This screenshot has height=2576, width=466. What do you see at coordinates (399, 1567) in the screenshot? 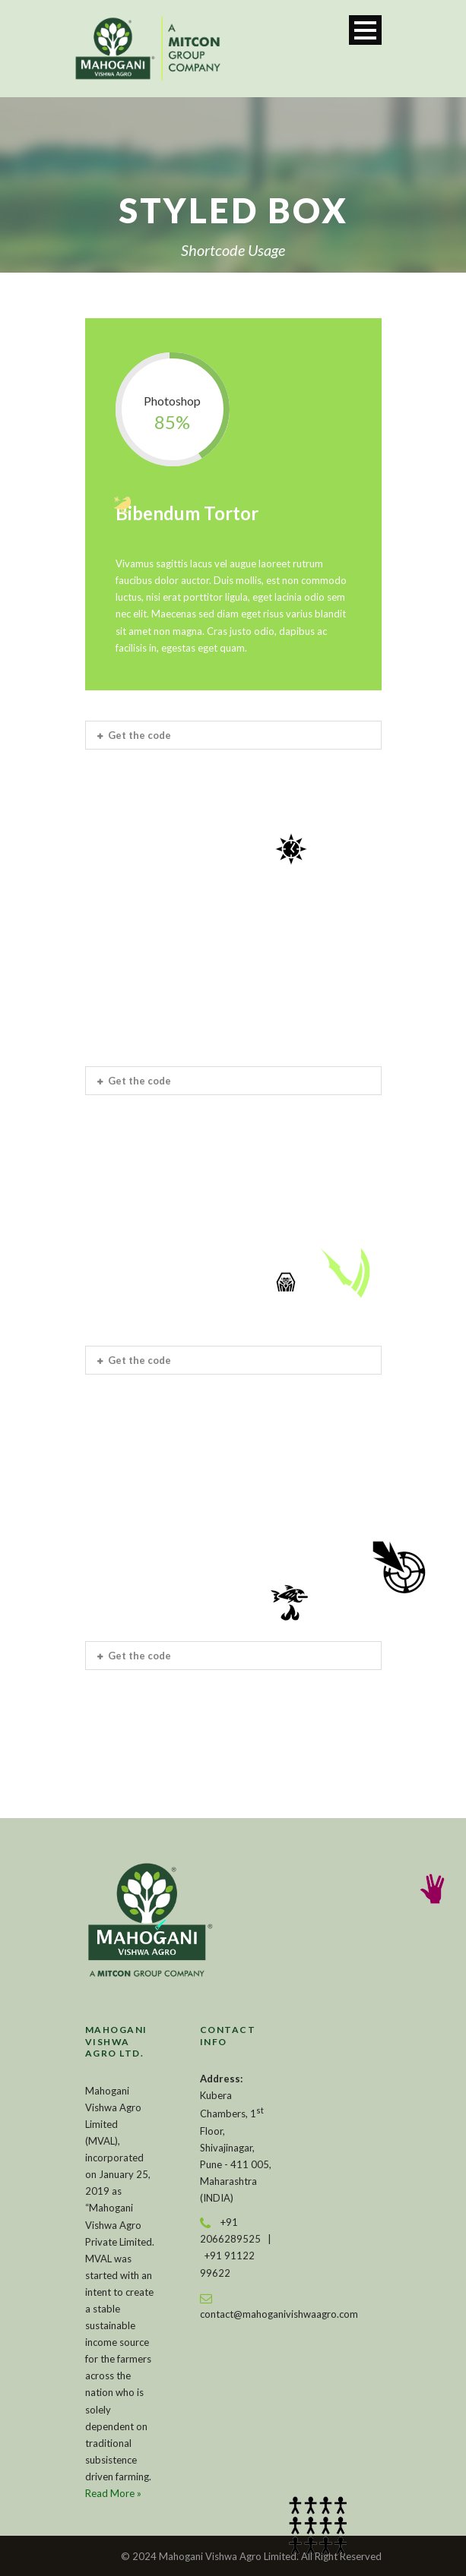
I see `aim or target an objective` at bounding box center [399, 1567].